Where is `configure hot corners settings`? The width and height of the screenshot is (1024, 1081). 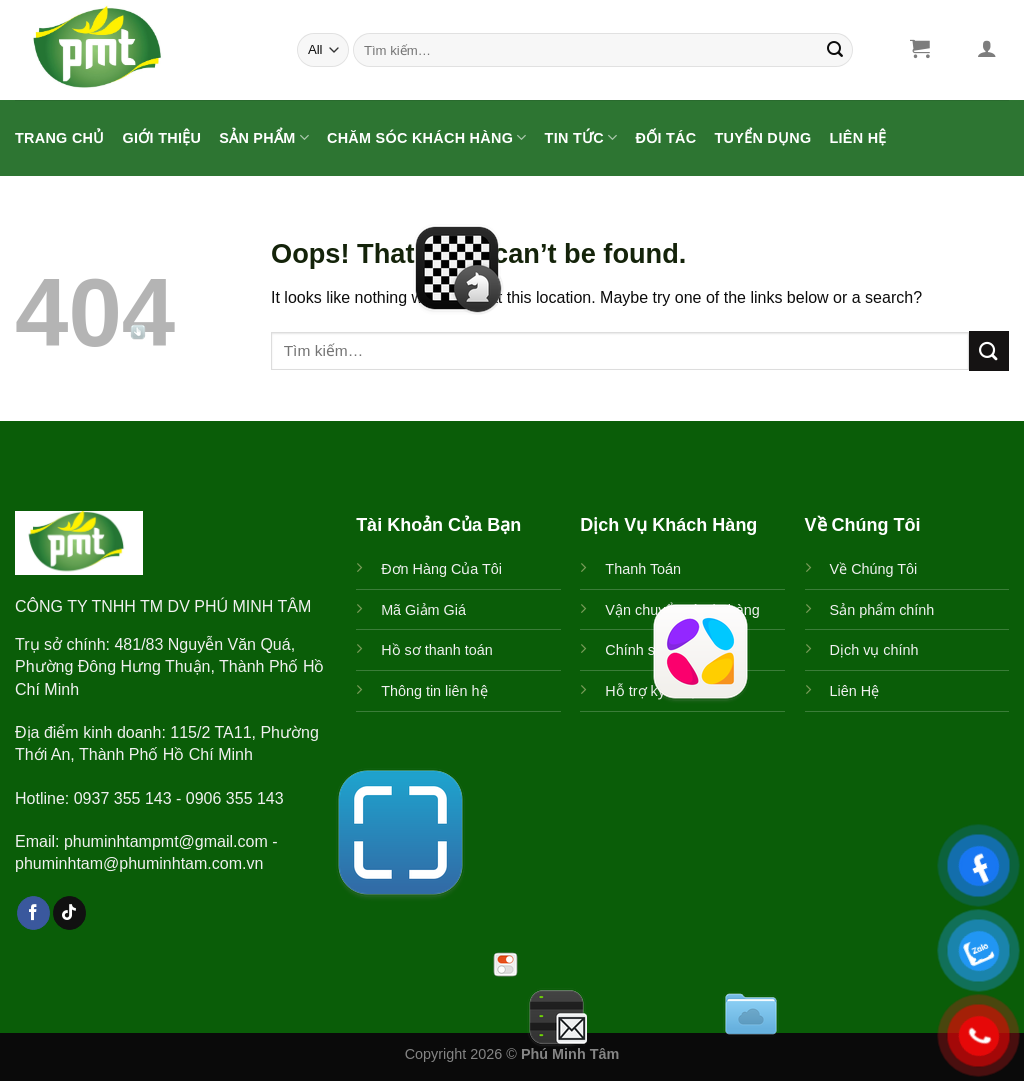 configure hot corners settings is located at coordinates (400, 832).